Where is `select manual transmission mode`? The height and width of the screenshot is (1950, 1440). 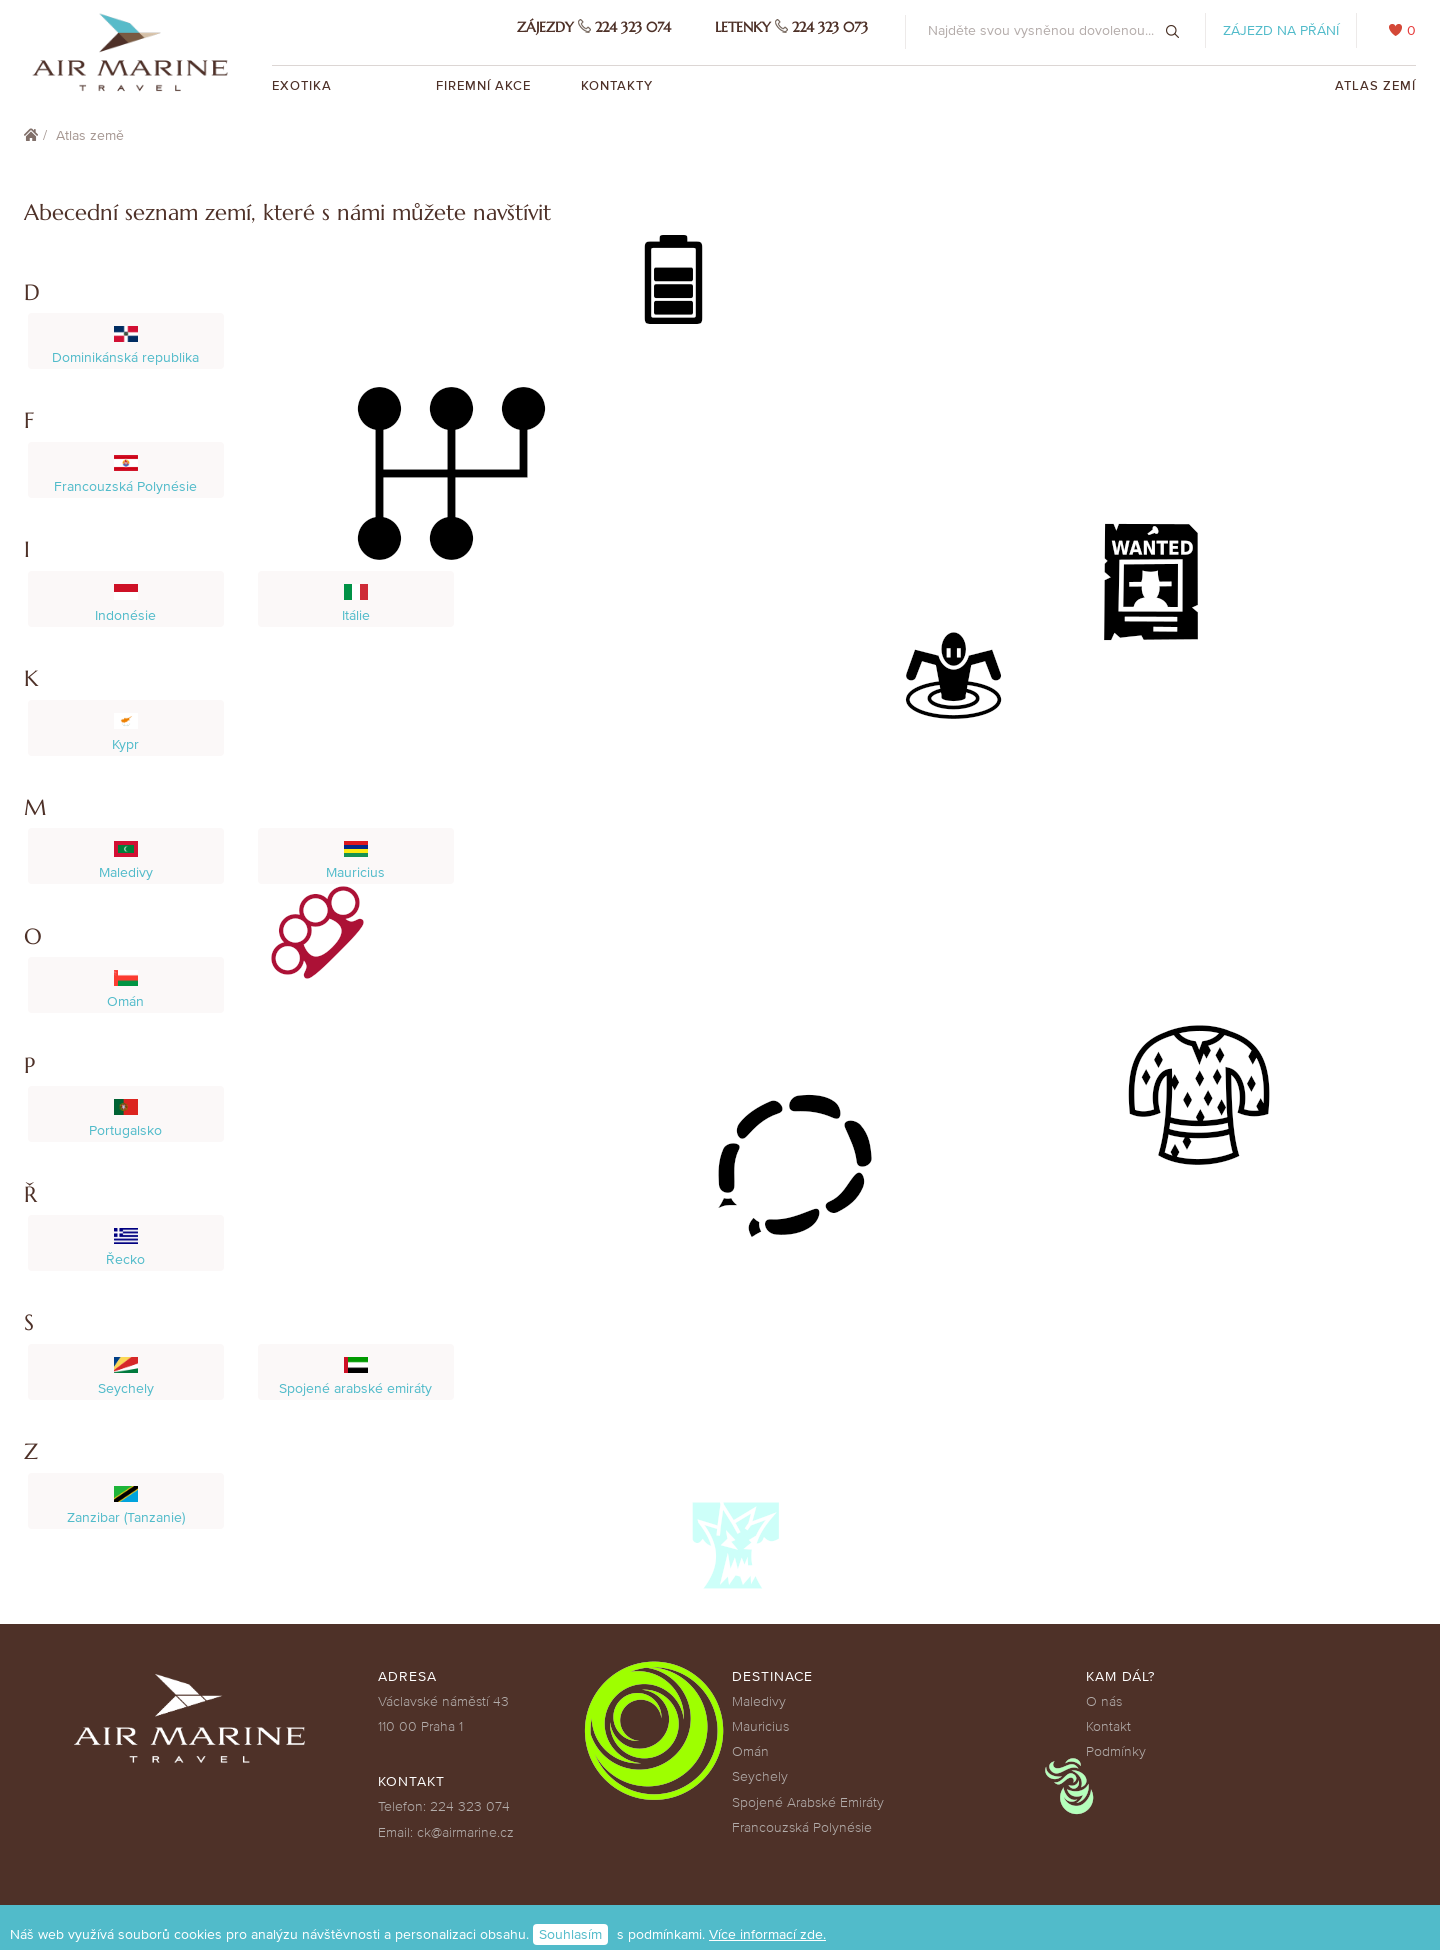 select manual transmission mode is located at coordinates (451, 473).